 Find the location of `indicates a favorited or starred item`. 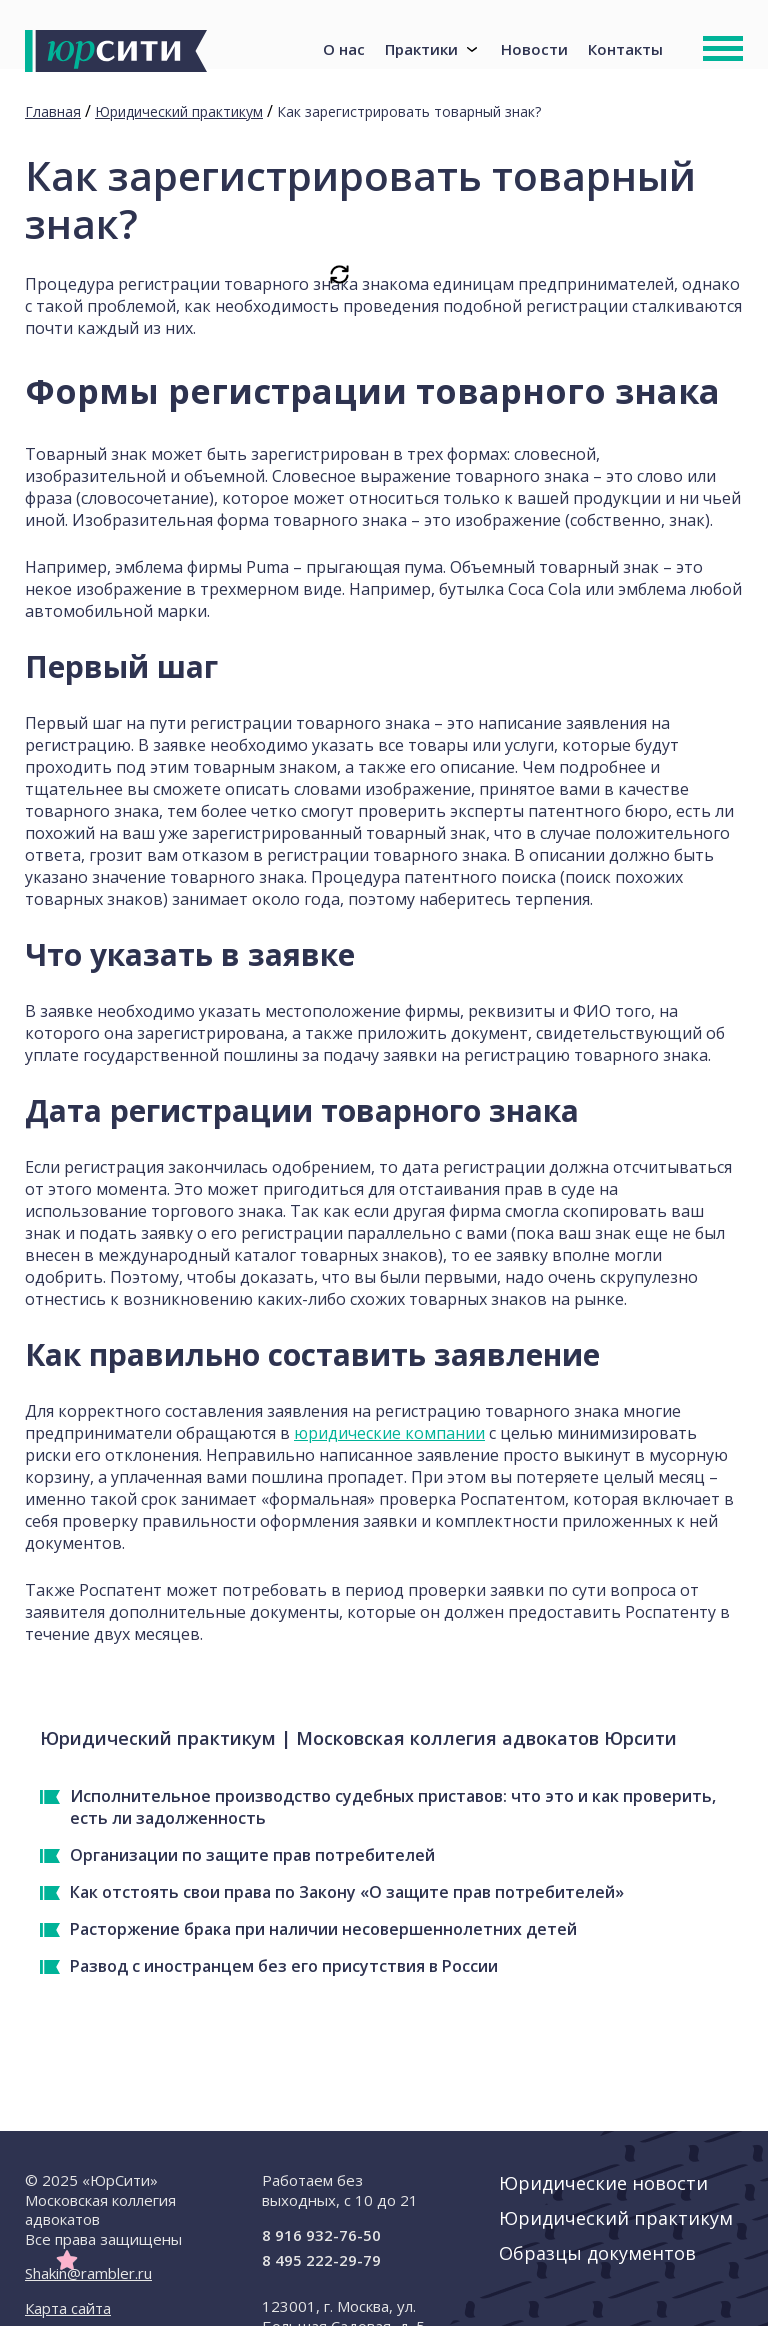

indicates a favorited or starred item is located at coordinates (67, 2261).